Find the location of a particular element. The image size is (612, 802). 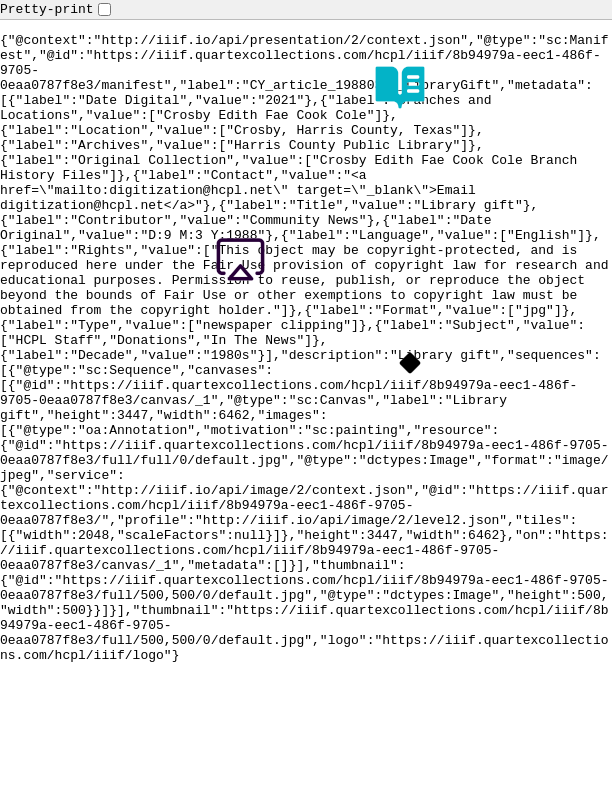

stream content to an external display via airplay is located at coordinates (240, 258).